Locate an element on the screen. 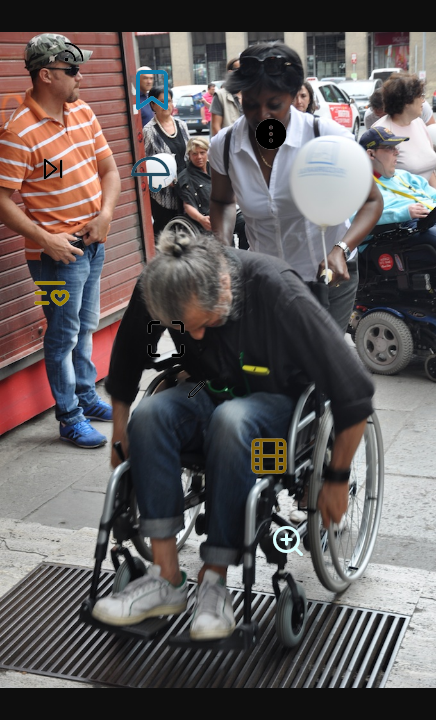 This screenshot has height=720, width=436. skip to the next track is located at coordinates (53, 169).